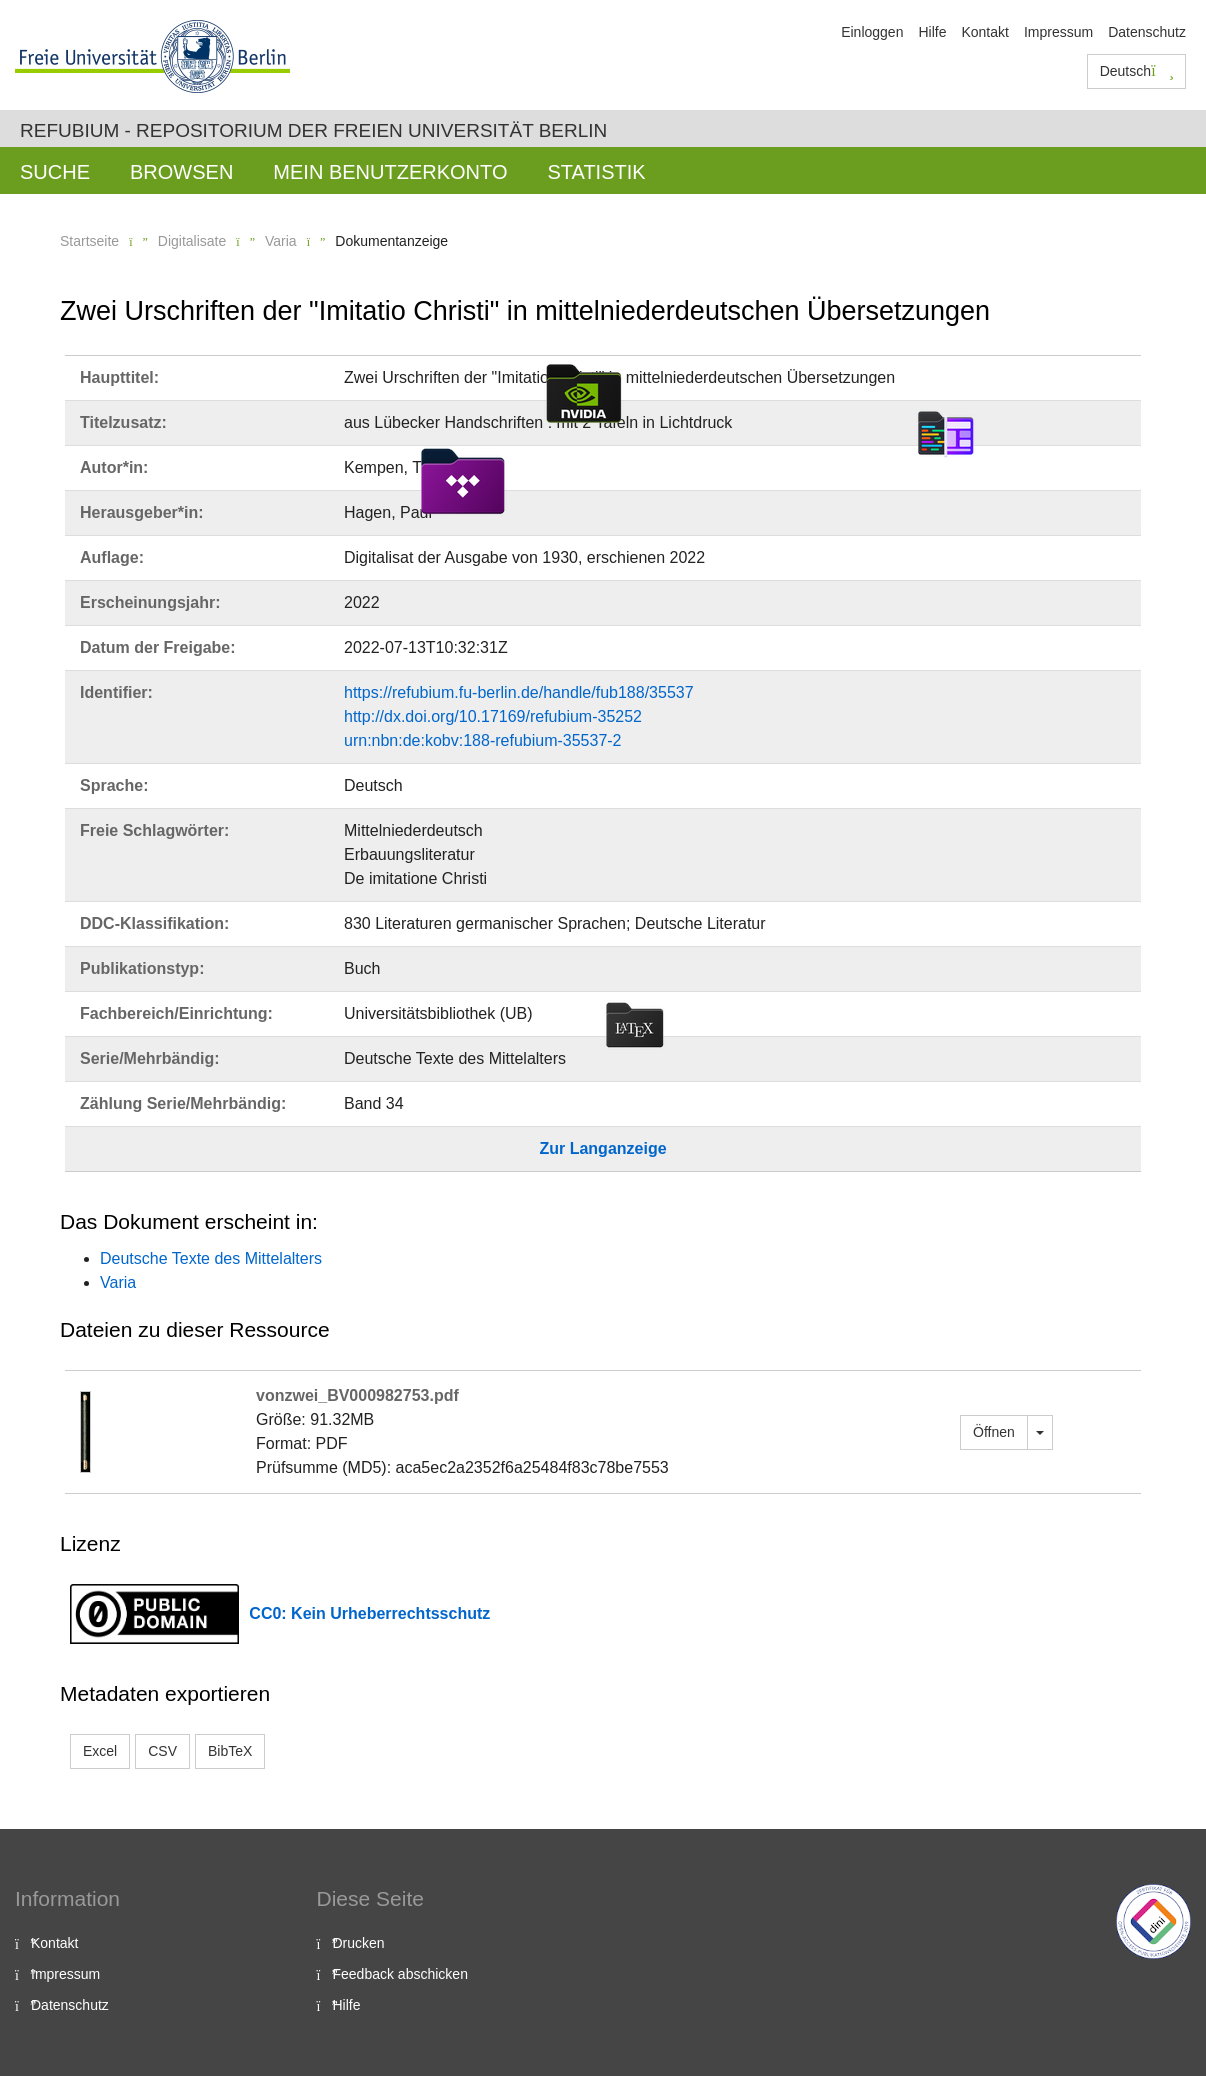 This screenshot has height=2076, width=1206. I want to click on open folder containing tidal music files, so click(462, 483).